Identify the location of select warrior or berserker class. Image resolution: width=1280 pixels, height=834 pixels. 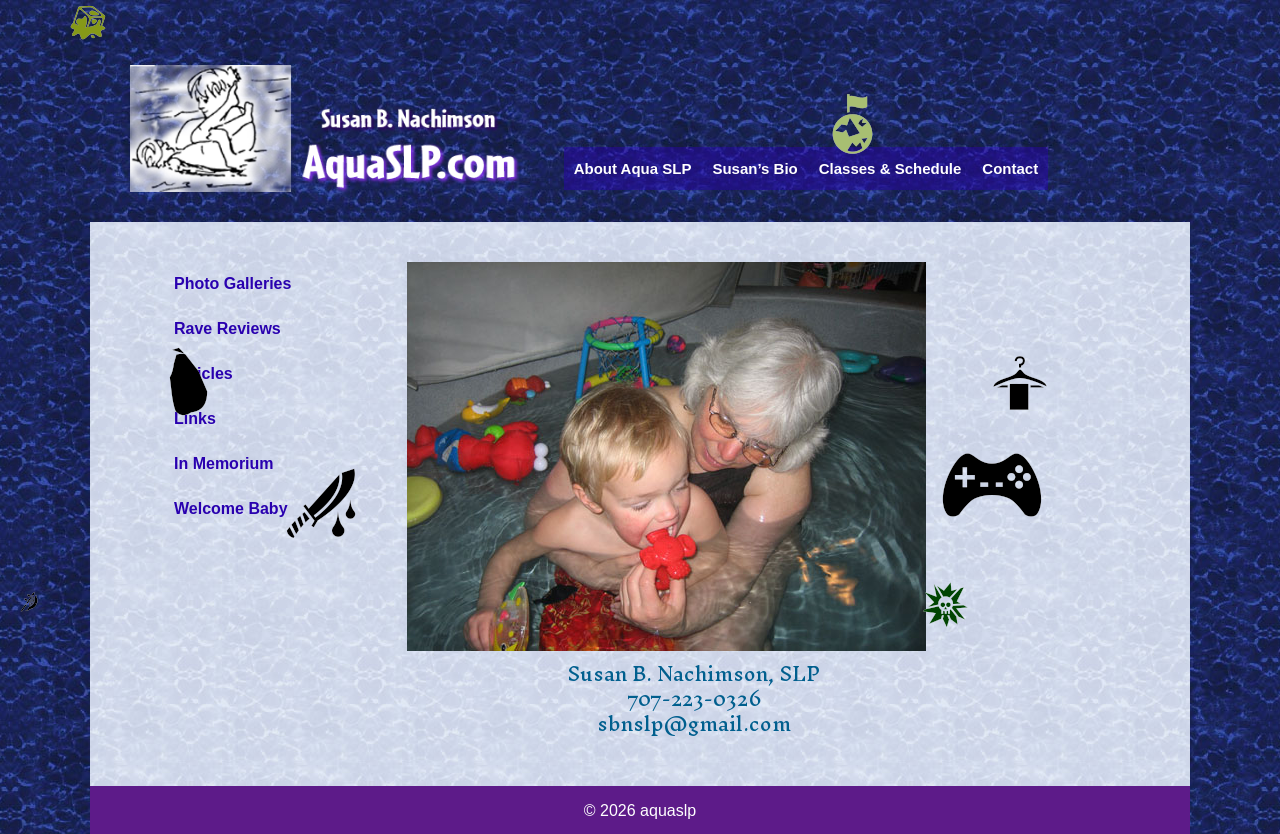
(28, 601).